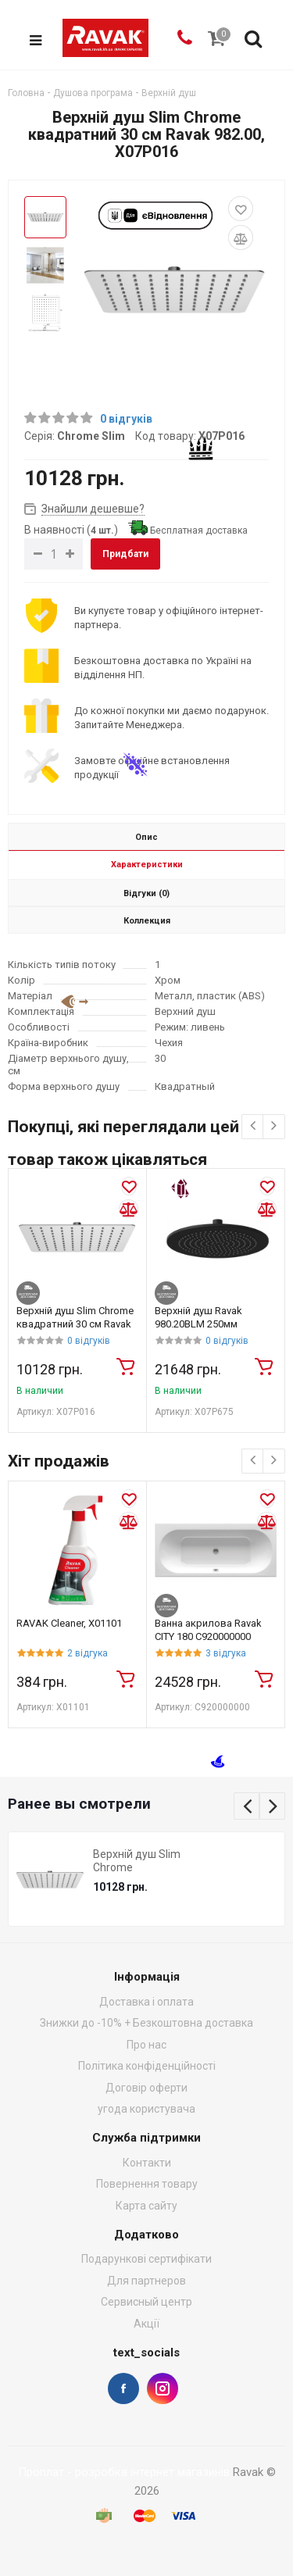  Describe the element at coordinates (201, 448) in the screenshot. I see `place defensive barrier or fortification` at that location.